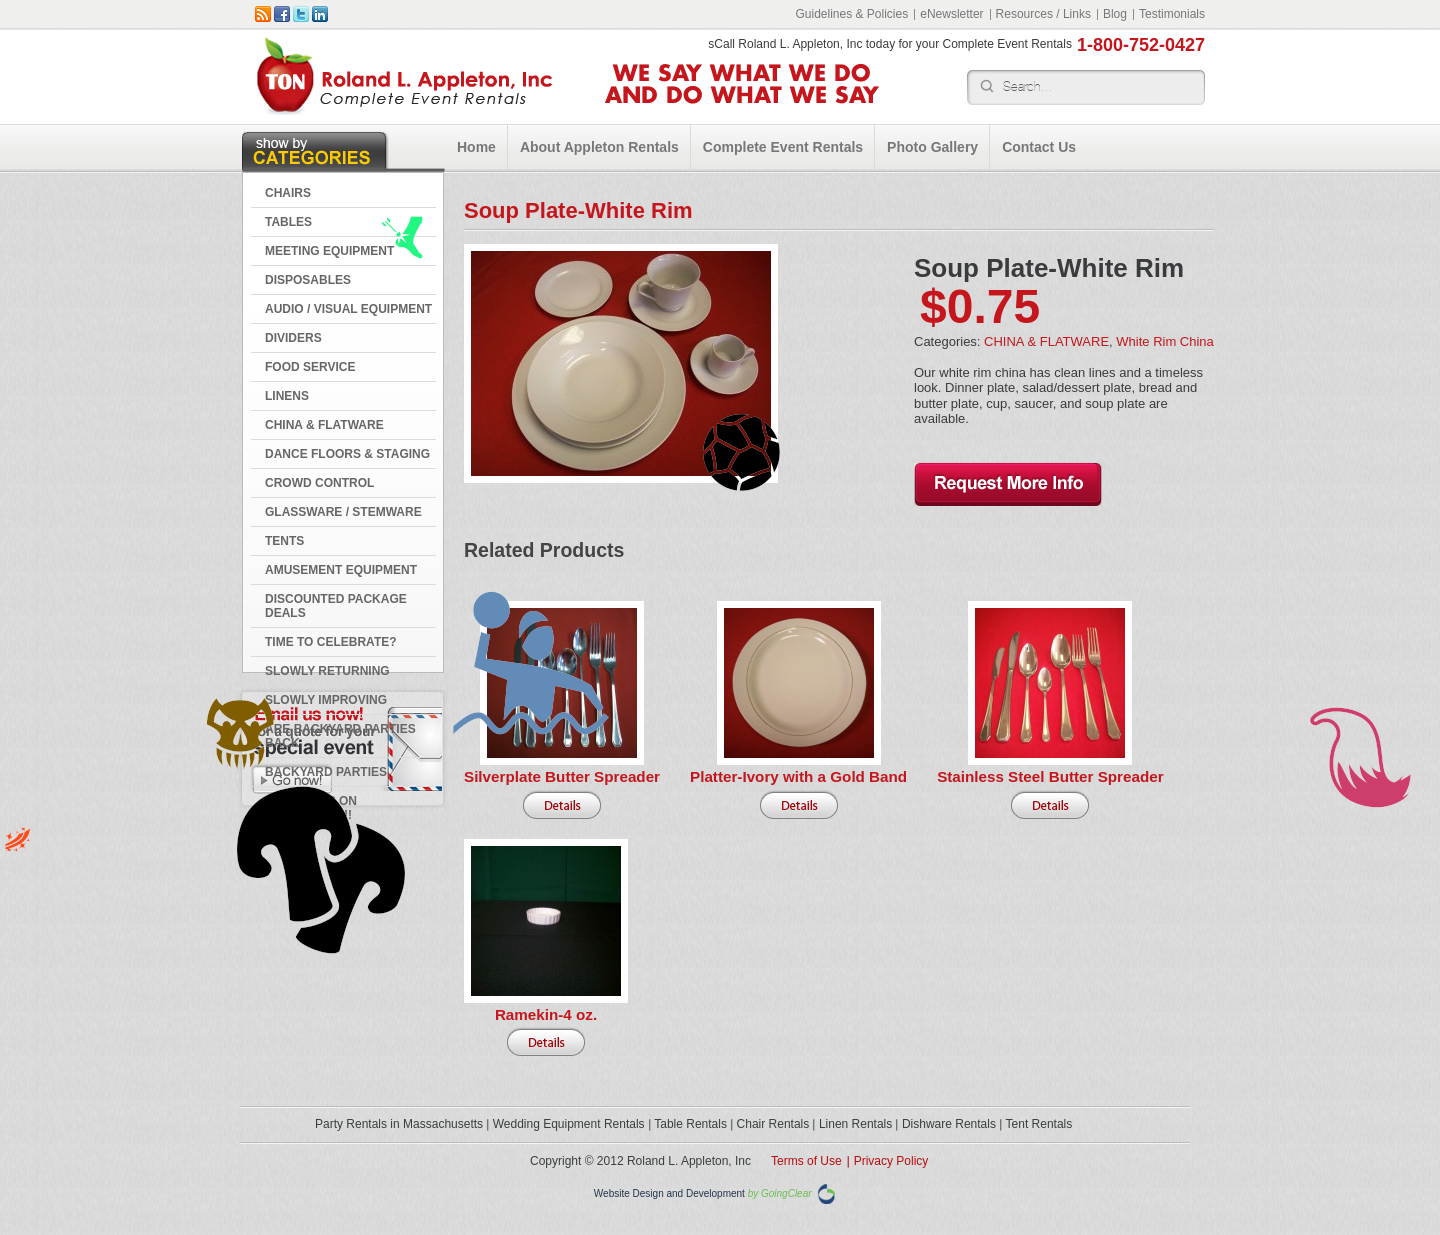 The height and width of the screenshot is (1235, 1440). I want to click on indicates a character's weakness or vulnerability, so click(401, 237).